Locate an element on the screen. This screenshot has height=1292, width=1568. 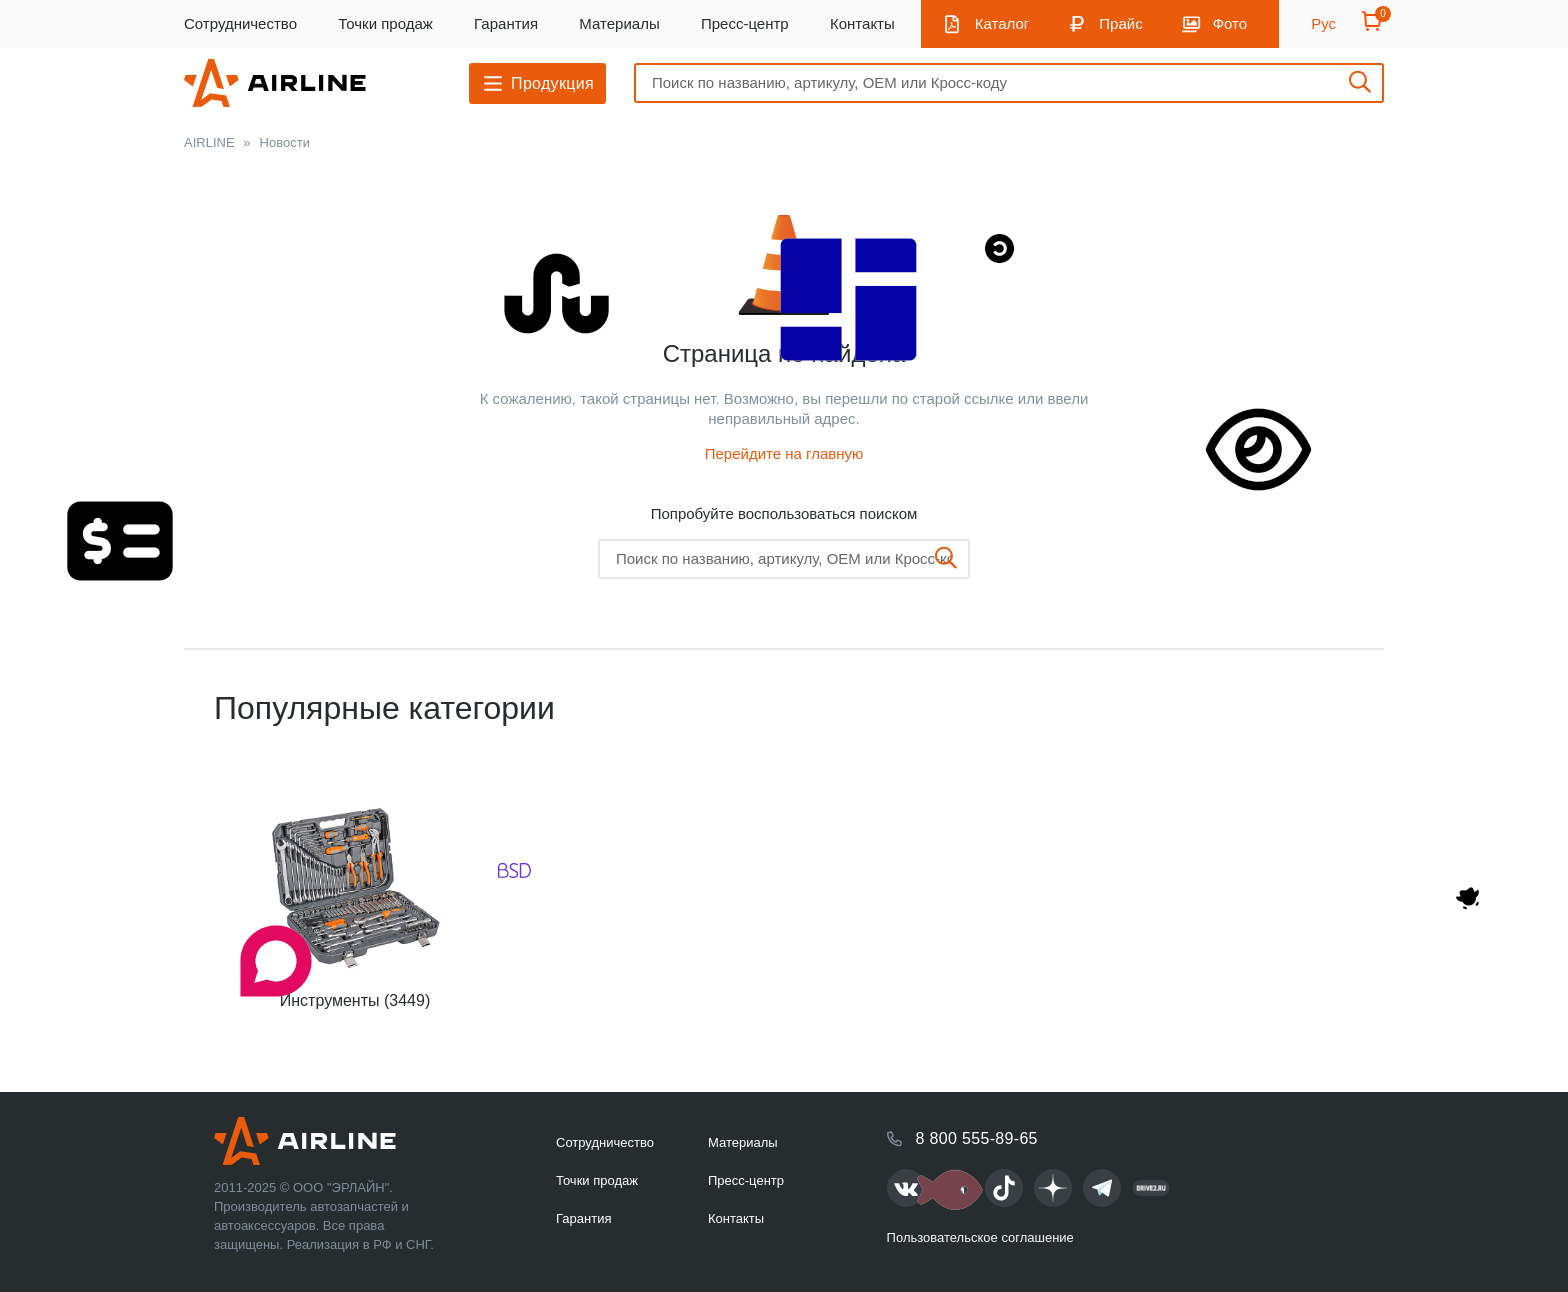
open Discourse forum is located at coordinates (276, 961).